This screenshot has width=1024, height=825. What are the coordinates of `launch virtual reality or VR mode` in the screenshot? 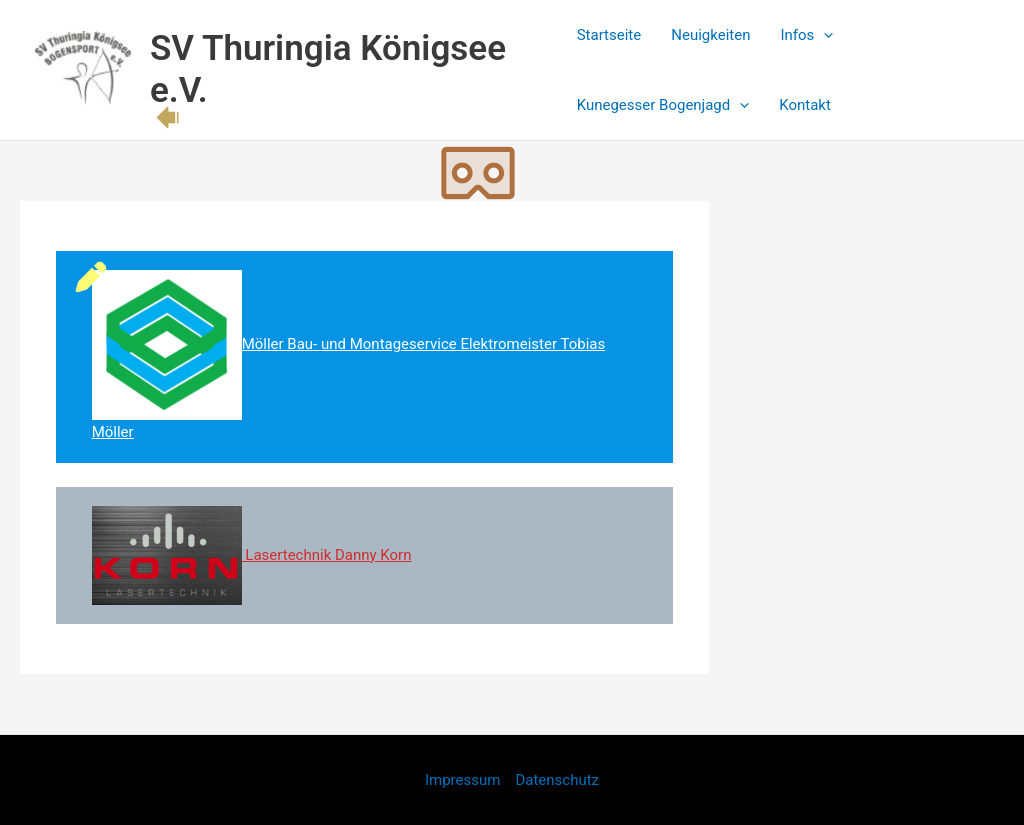 It's located at (478, 173).